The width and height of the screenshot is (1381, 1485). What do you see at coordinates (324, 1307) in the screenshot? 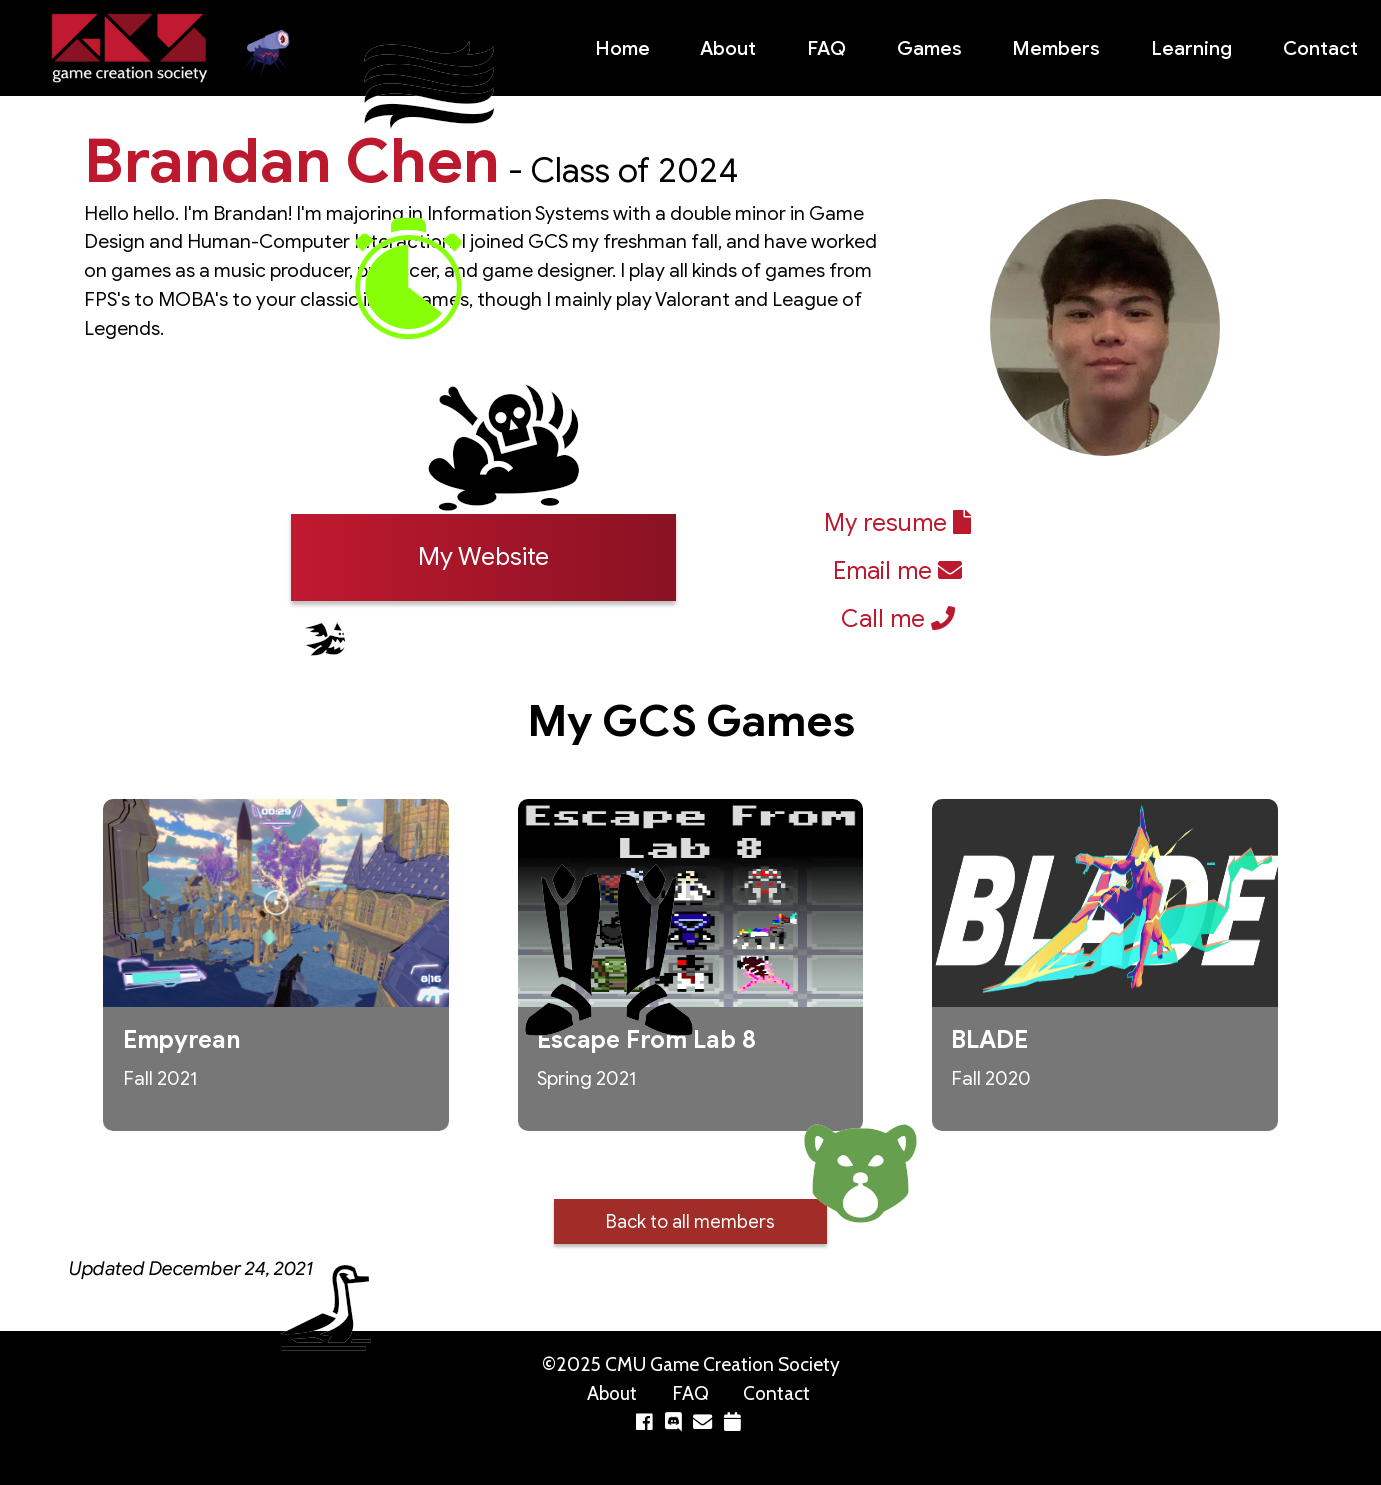
I see `canadian goose character or wildlife element` at bounding box center [324, 1307].